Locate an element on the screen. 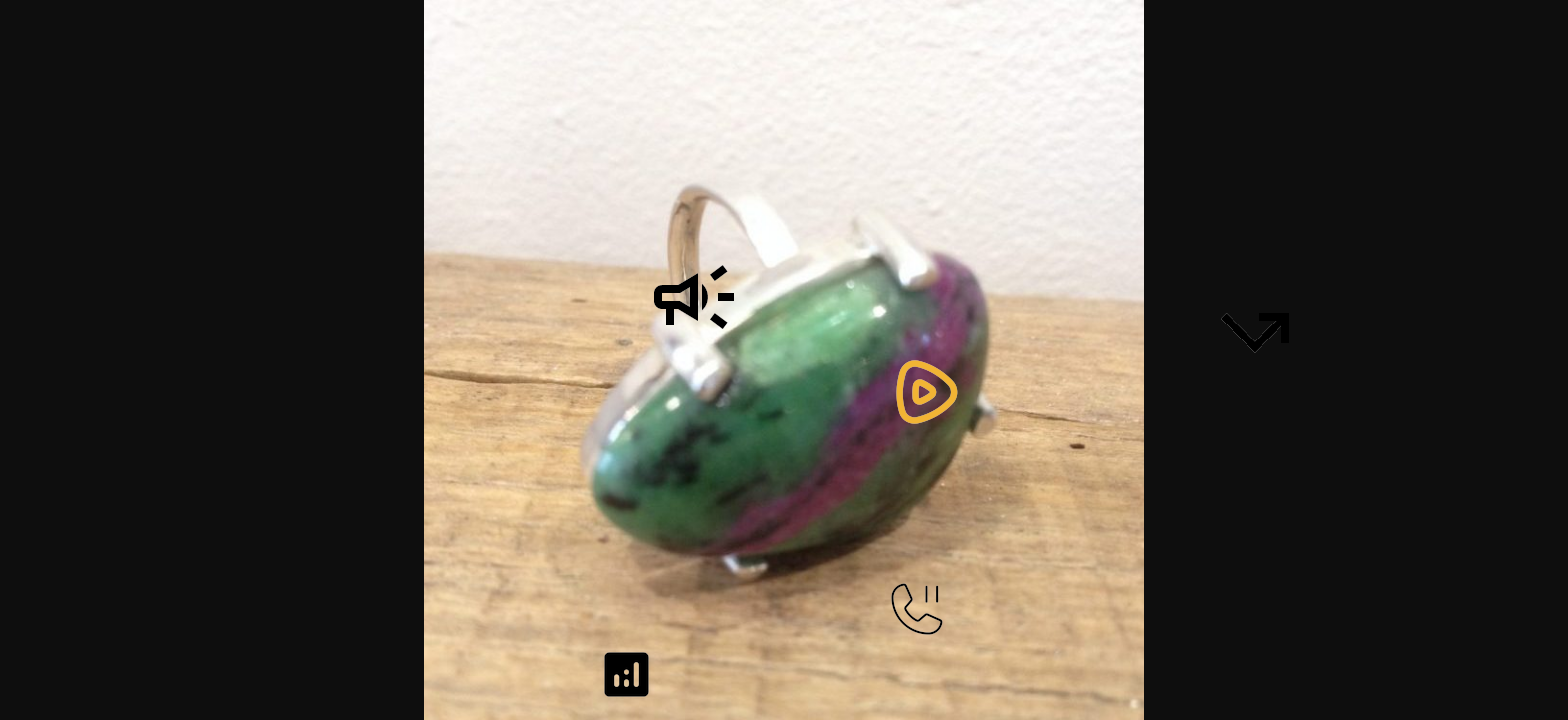  view analytics and statistics is located at coordinates (626, 674).